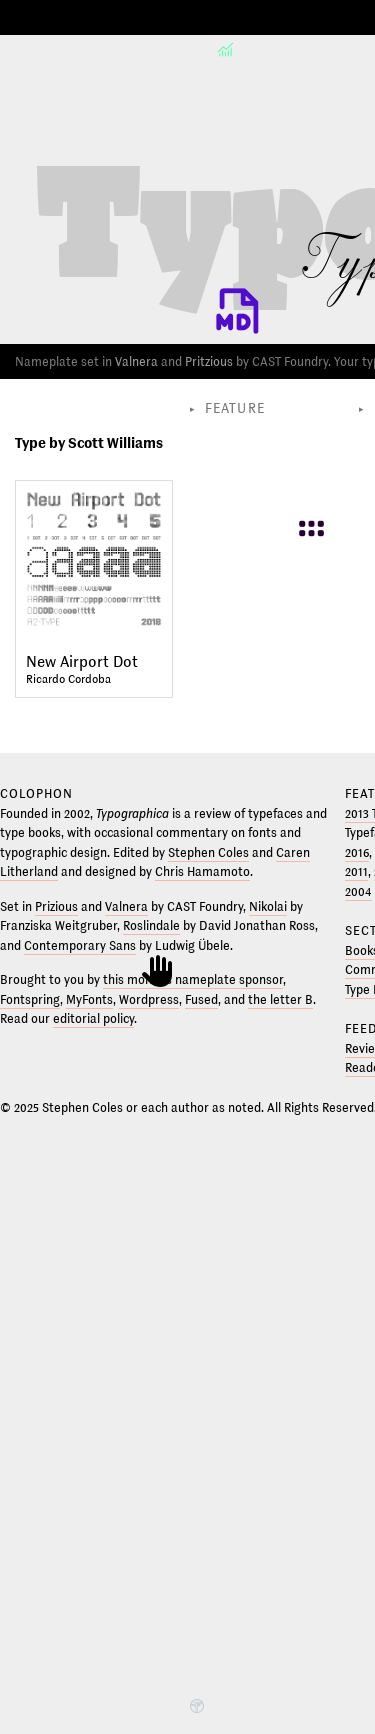 This screenshot has height=1734, width=375. What do you see at coordinates (197, 1706) in the screenshot?
I see `trade federation logo from star wars` at bounding box center [197, 1706].